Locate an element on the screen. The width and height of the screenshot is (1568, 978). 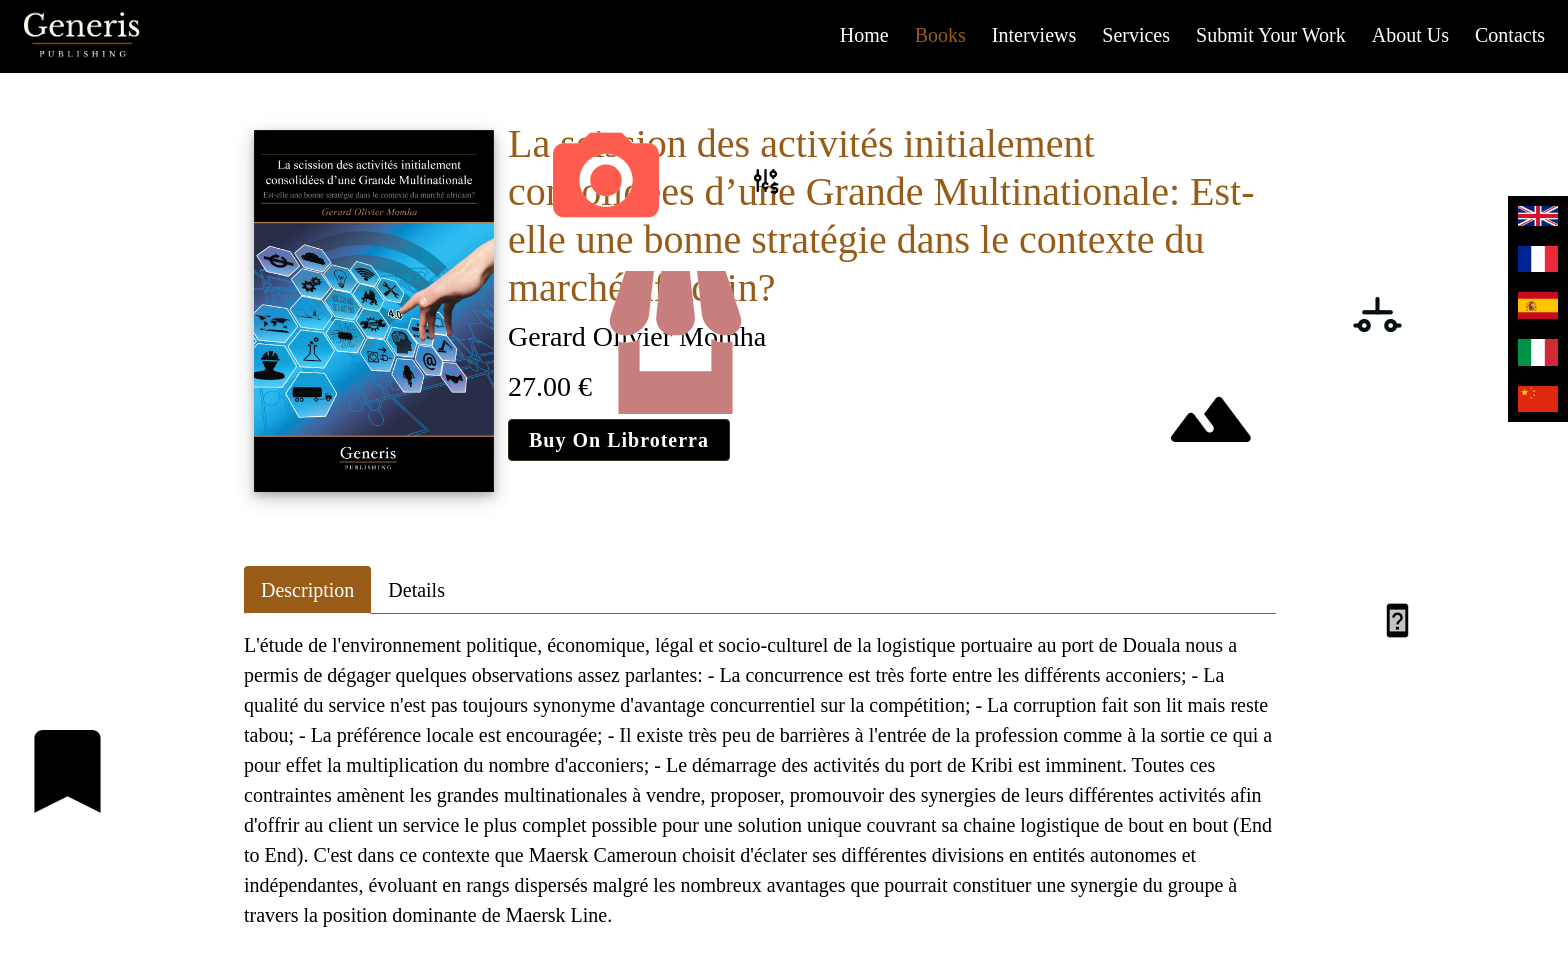
open the store or shop is located at coordinates (675, 342).